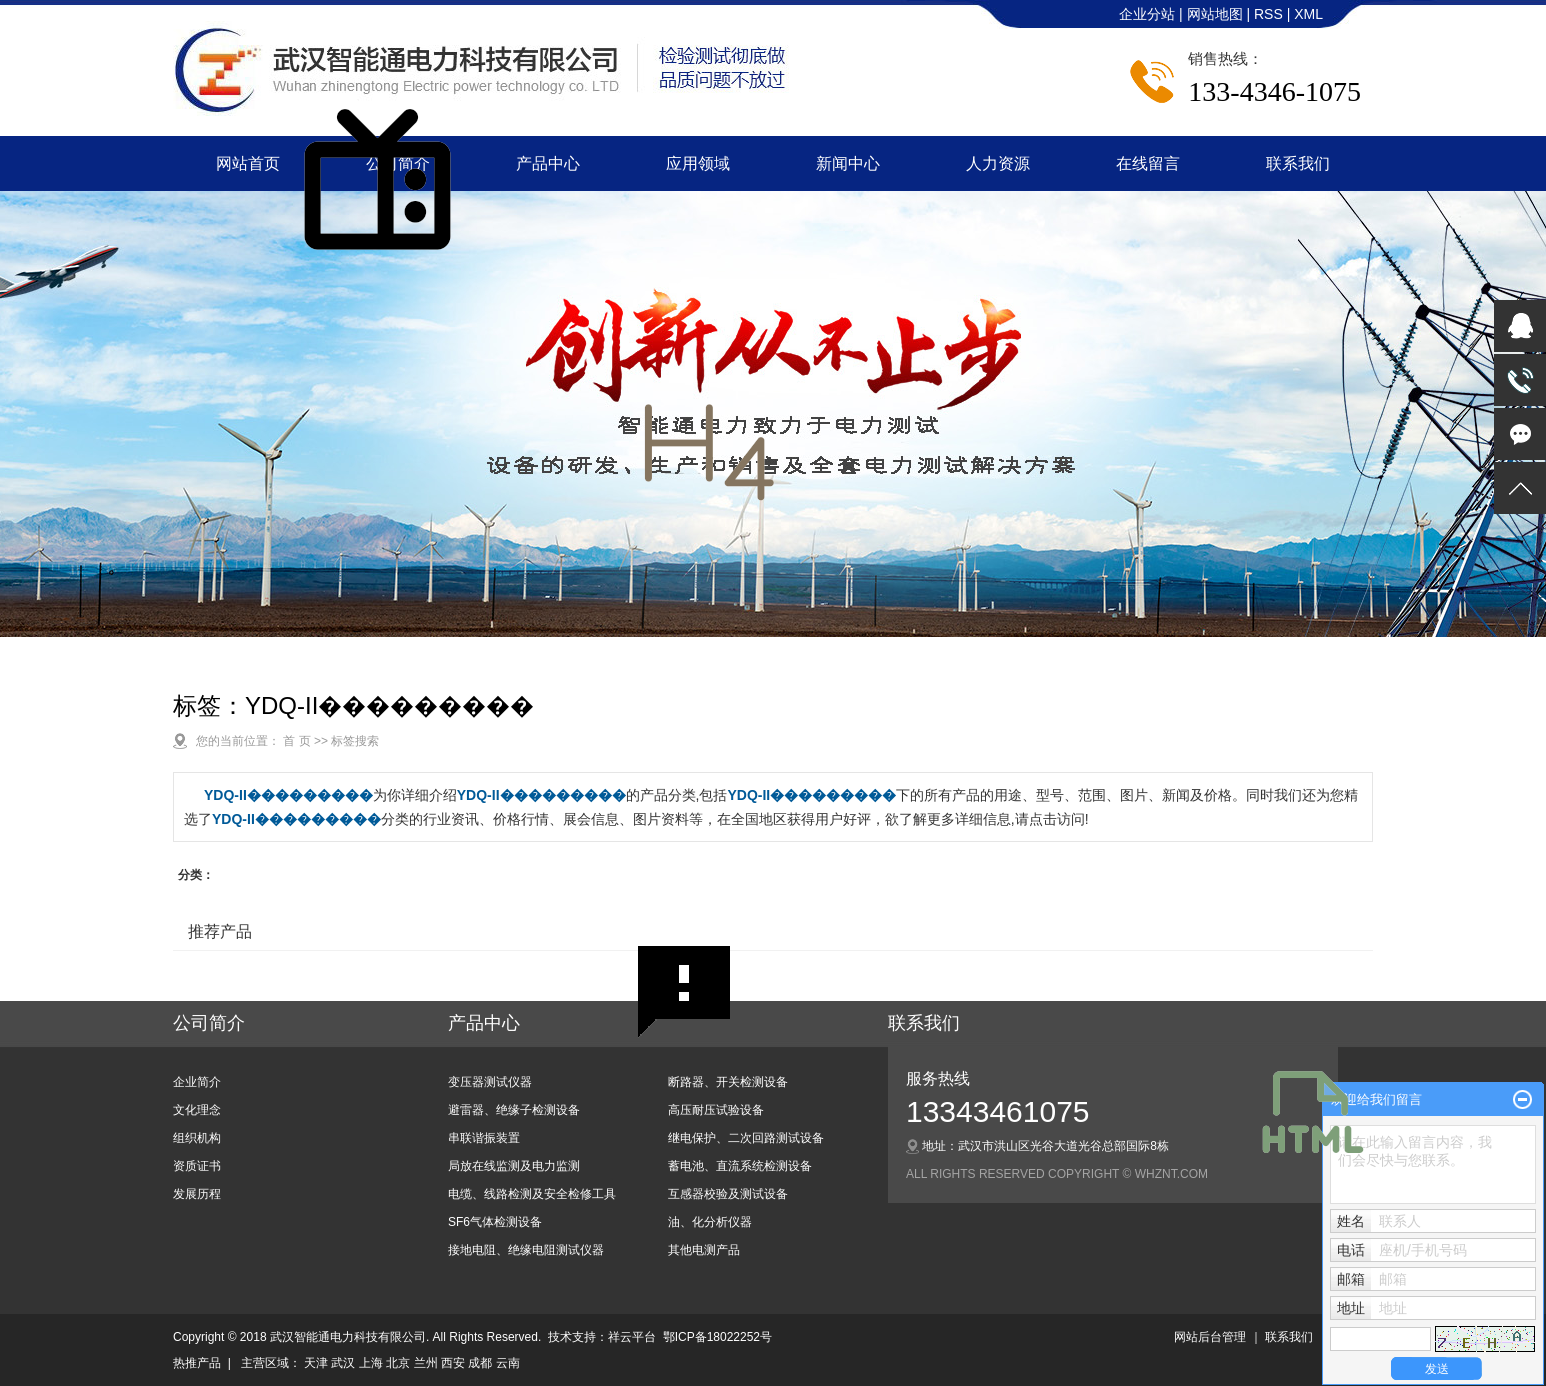  What do you see at coordinates (1310, 1115) in the screenshot?
I see `view or open an HTML file` at bounding box center [1310, 1115].